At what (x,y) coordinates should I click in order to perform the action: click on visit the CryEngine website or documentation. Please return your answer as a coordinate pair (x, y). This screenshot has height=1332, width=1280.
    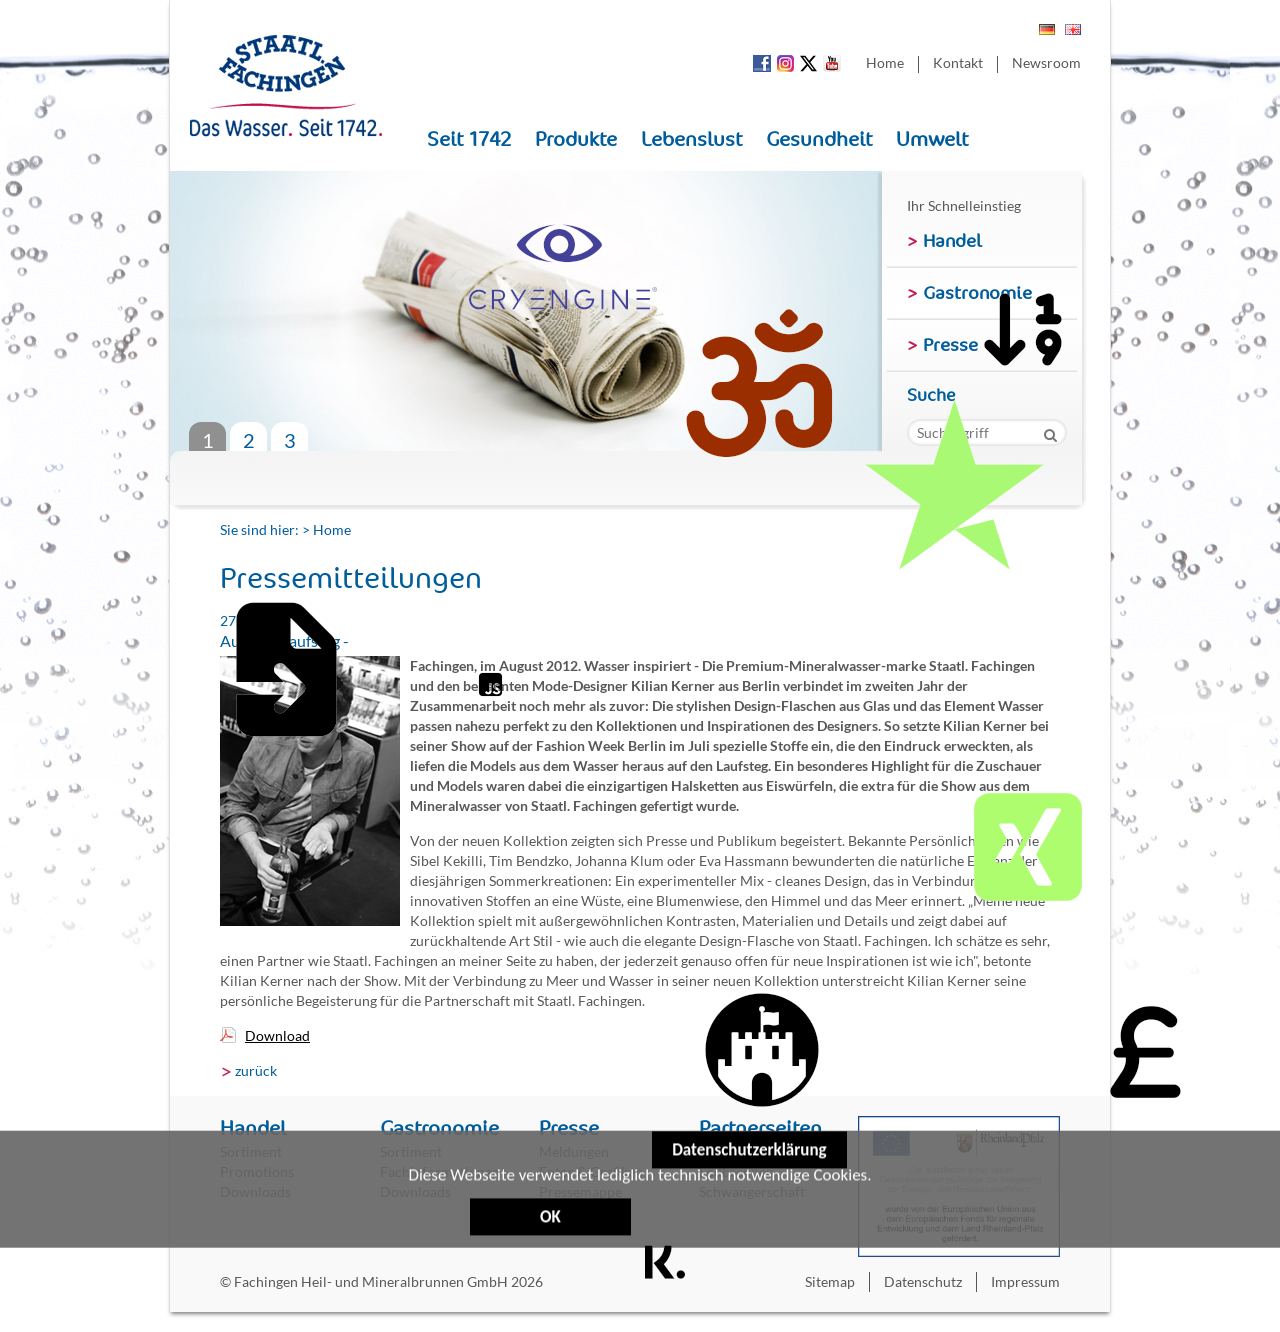
    Looking at the image, I should click on (563, 267).